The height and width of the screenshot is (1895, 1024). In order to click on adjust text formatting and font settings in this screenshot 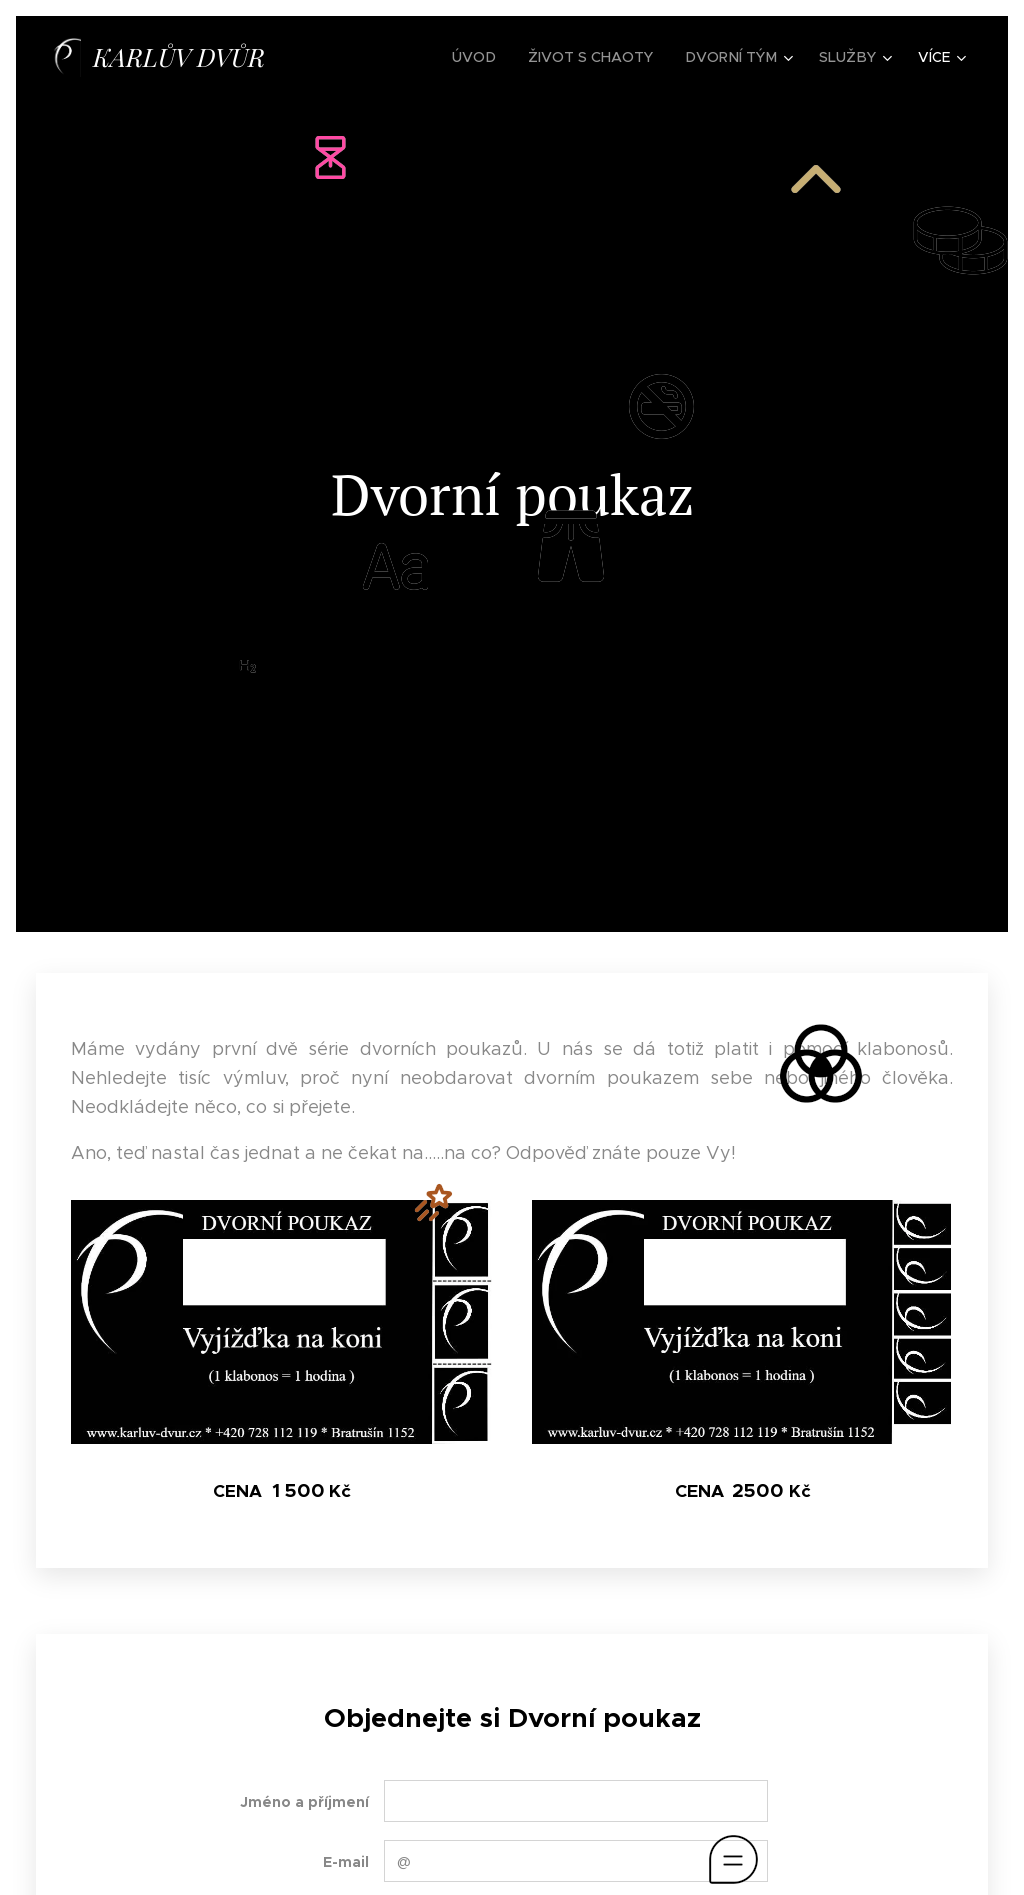, I will do `click(395, 569)`.